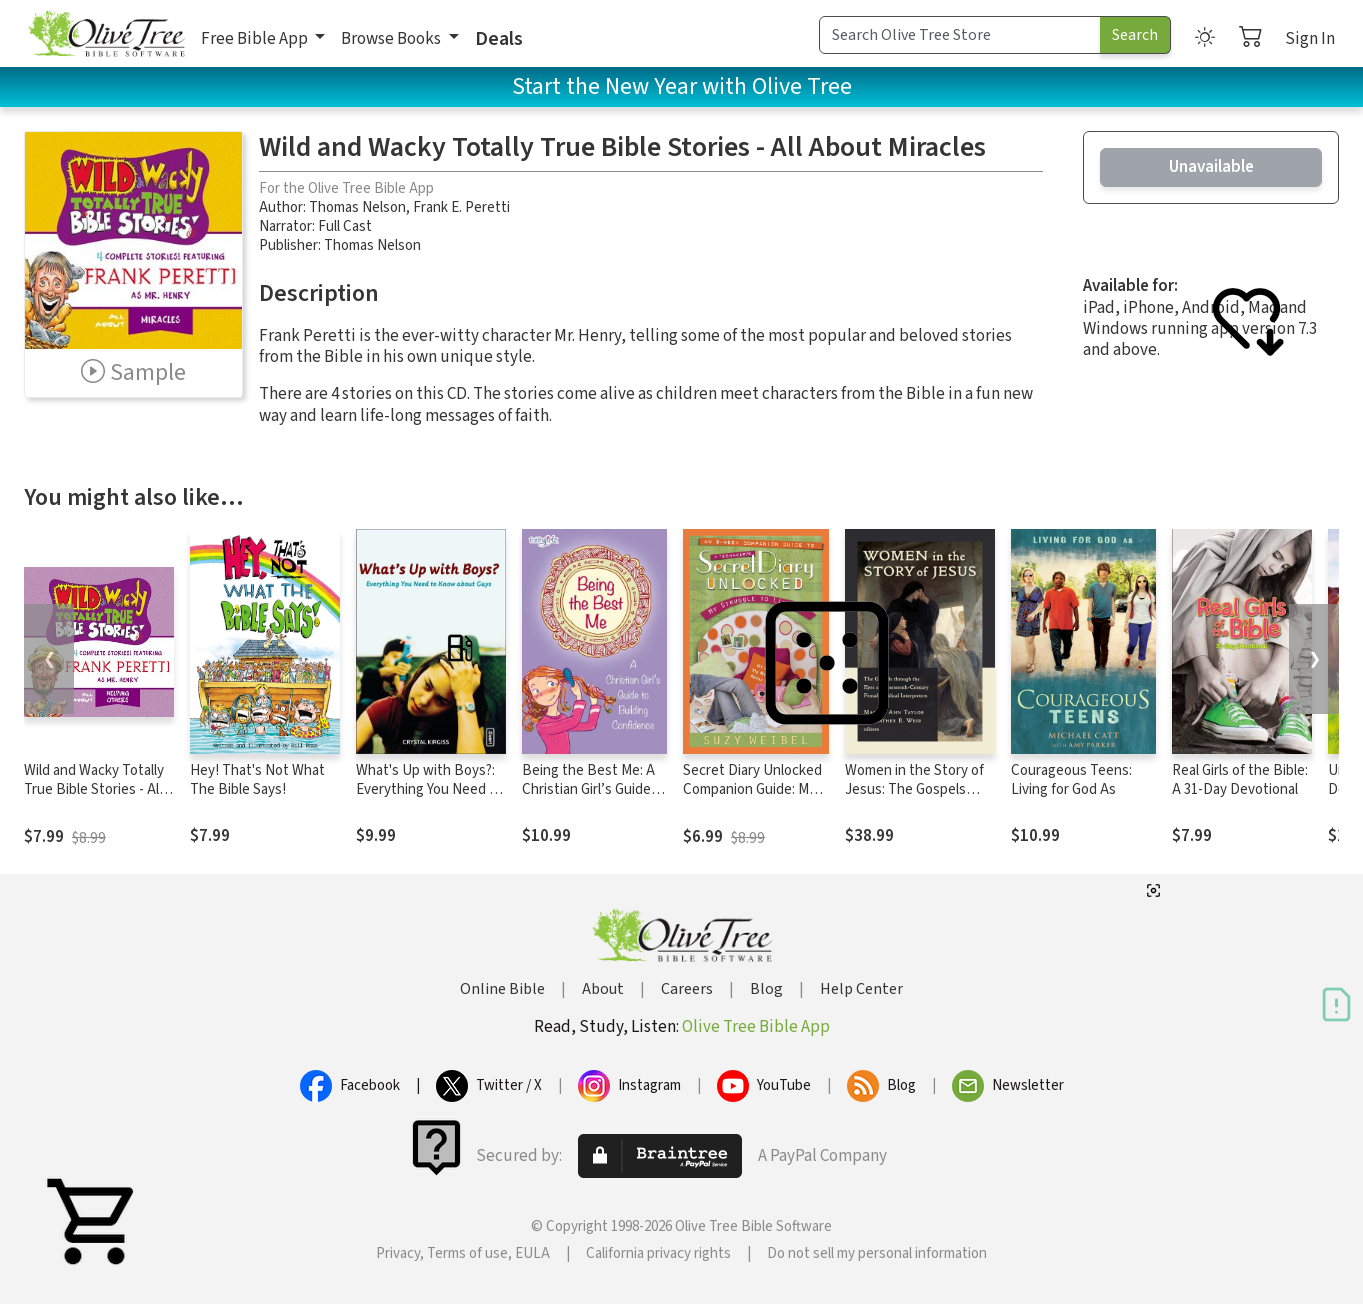  I want to click on find nearby gas stations, so click(460, 648).